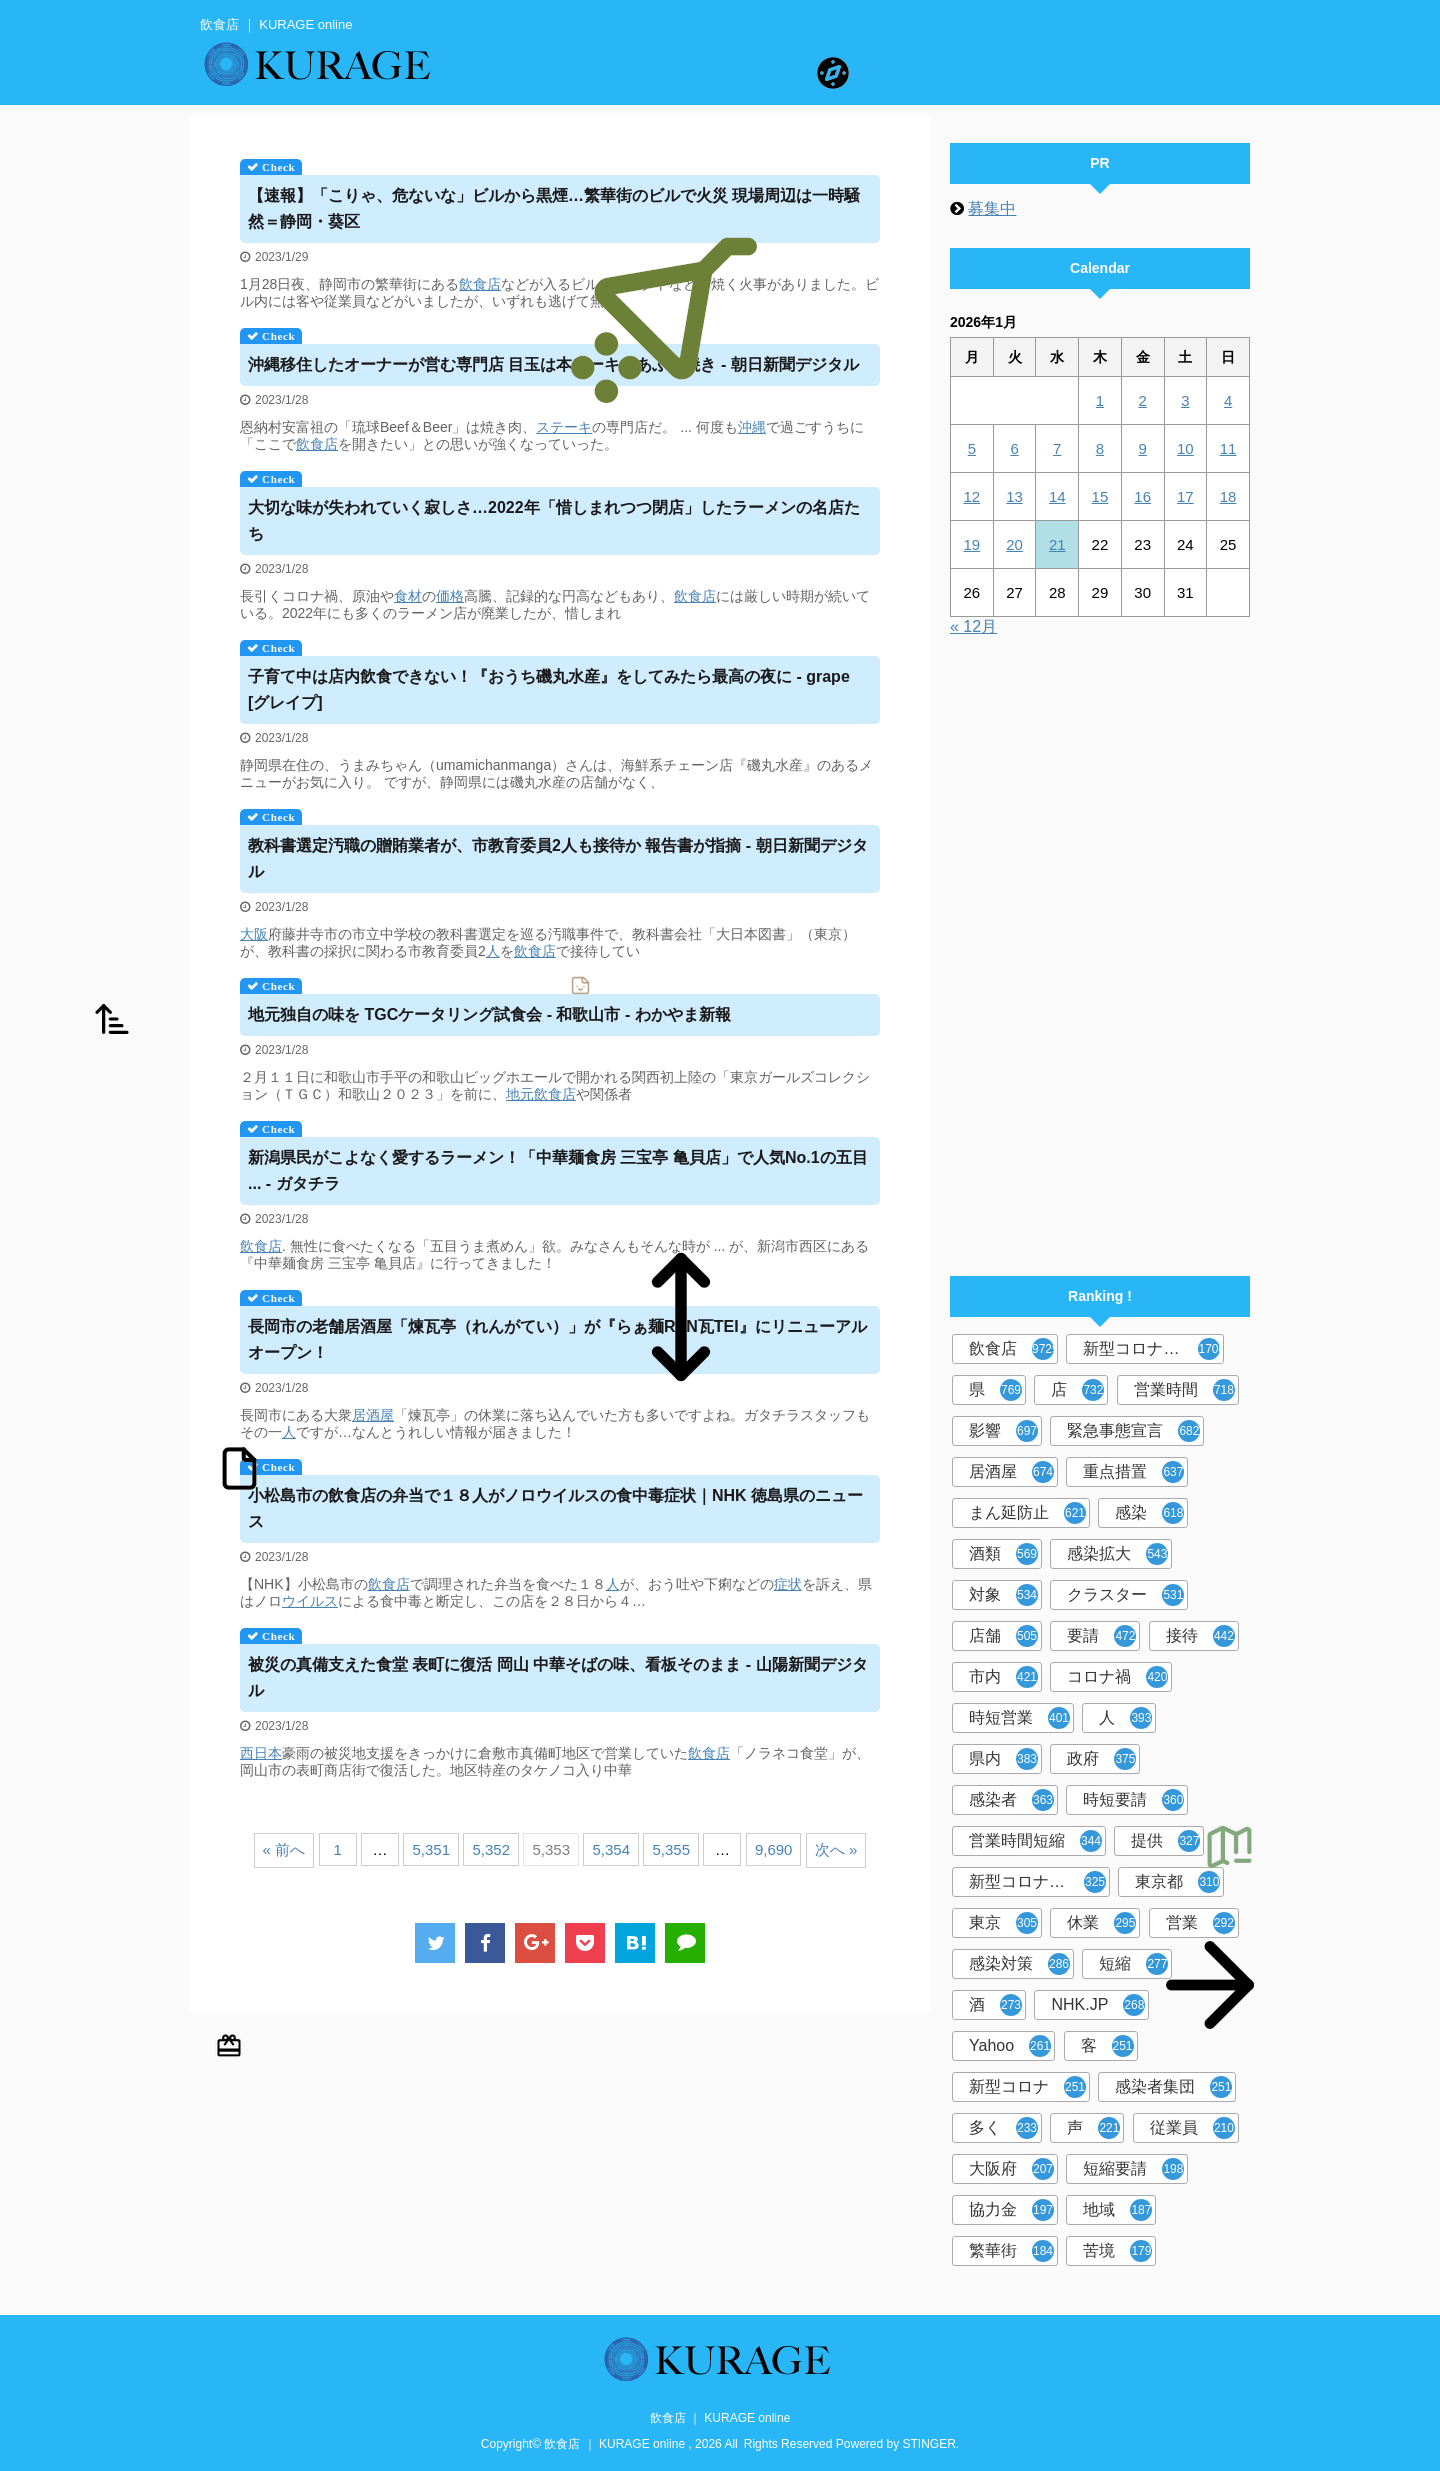  What do you see at coordinates (239, 1468) in the screenshot?
I see `view or open a file` at bounding box center [239, 1468].